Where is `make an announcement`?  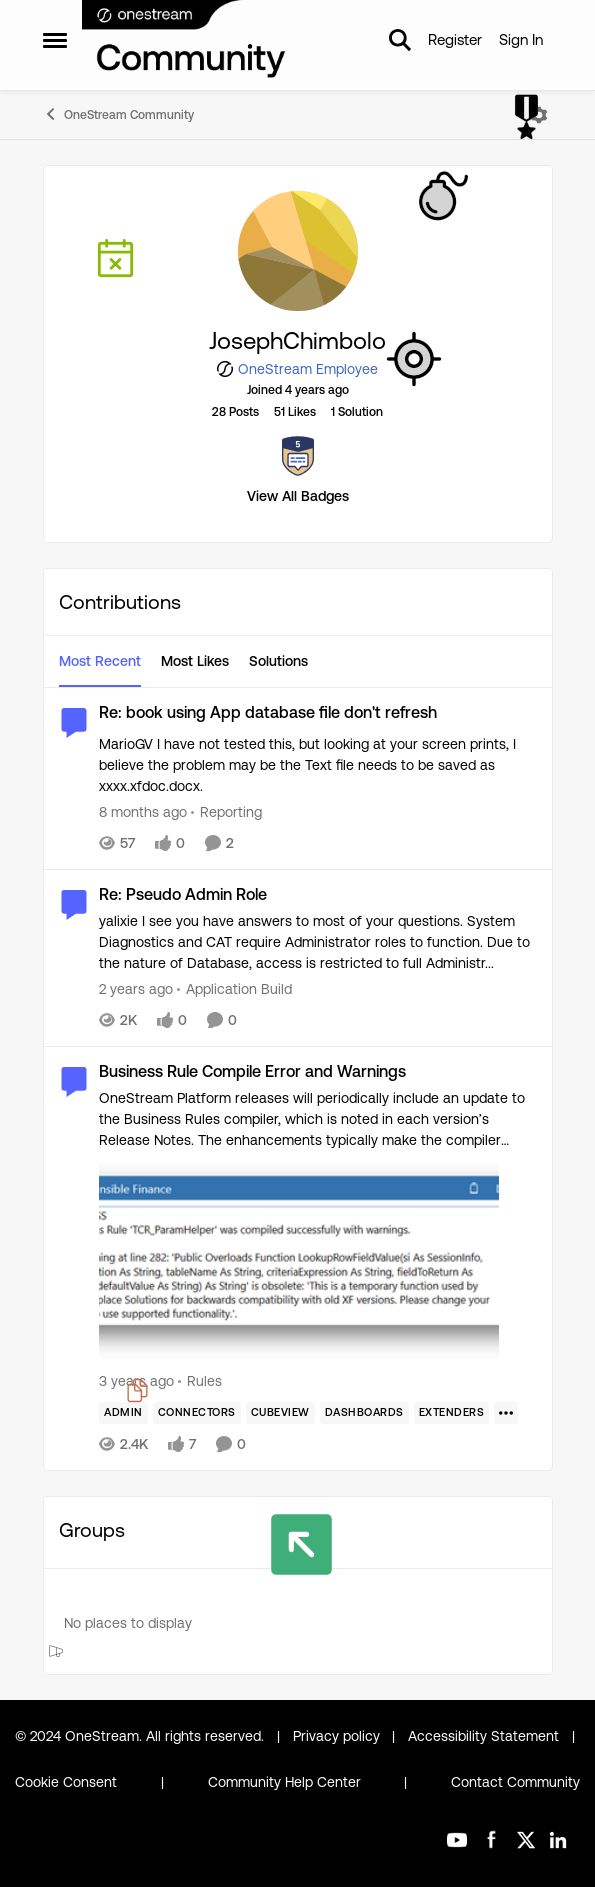 make an announcement is located at coordinates (55, 1651).